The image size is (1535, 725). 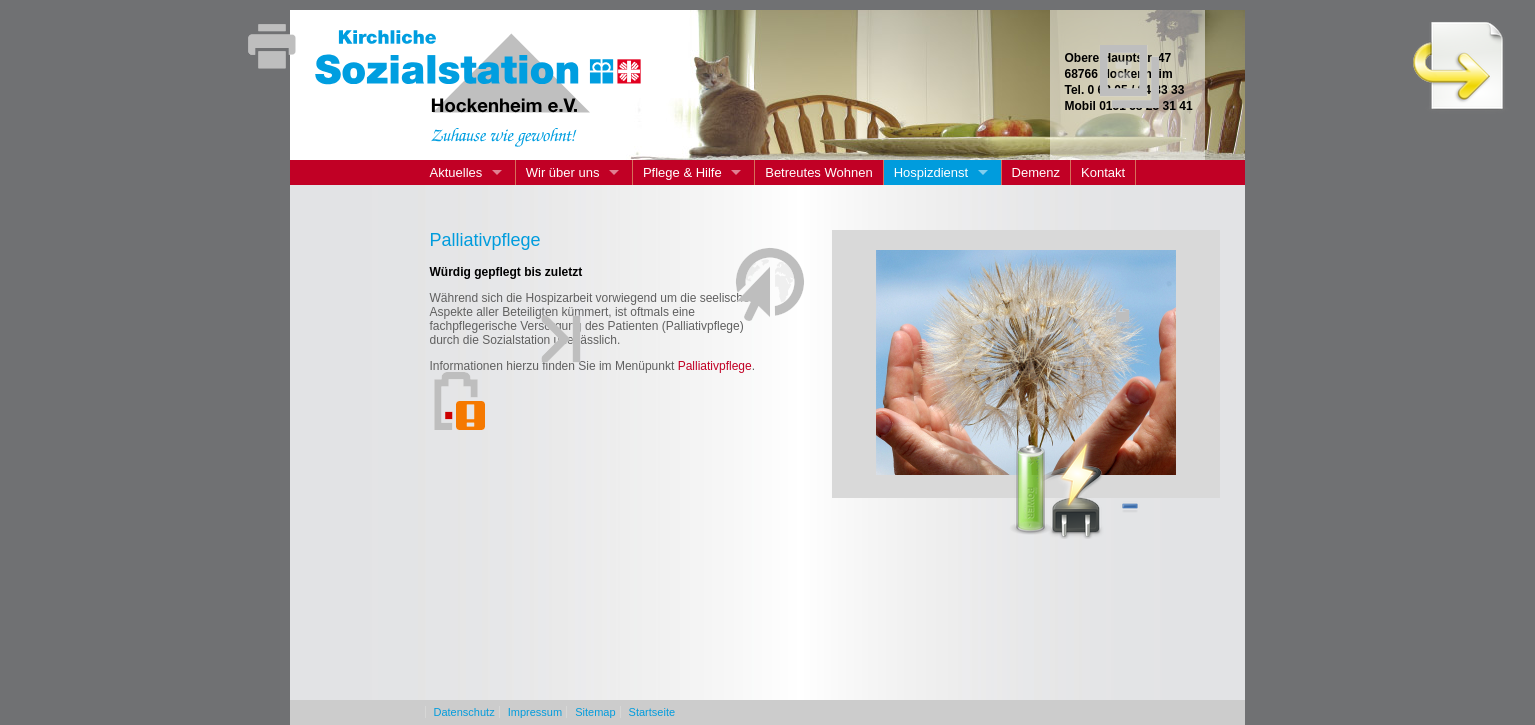 I want to click on indicates battery is fully charged and connected to power, so click(x=1054, y=489).